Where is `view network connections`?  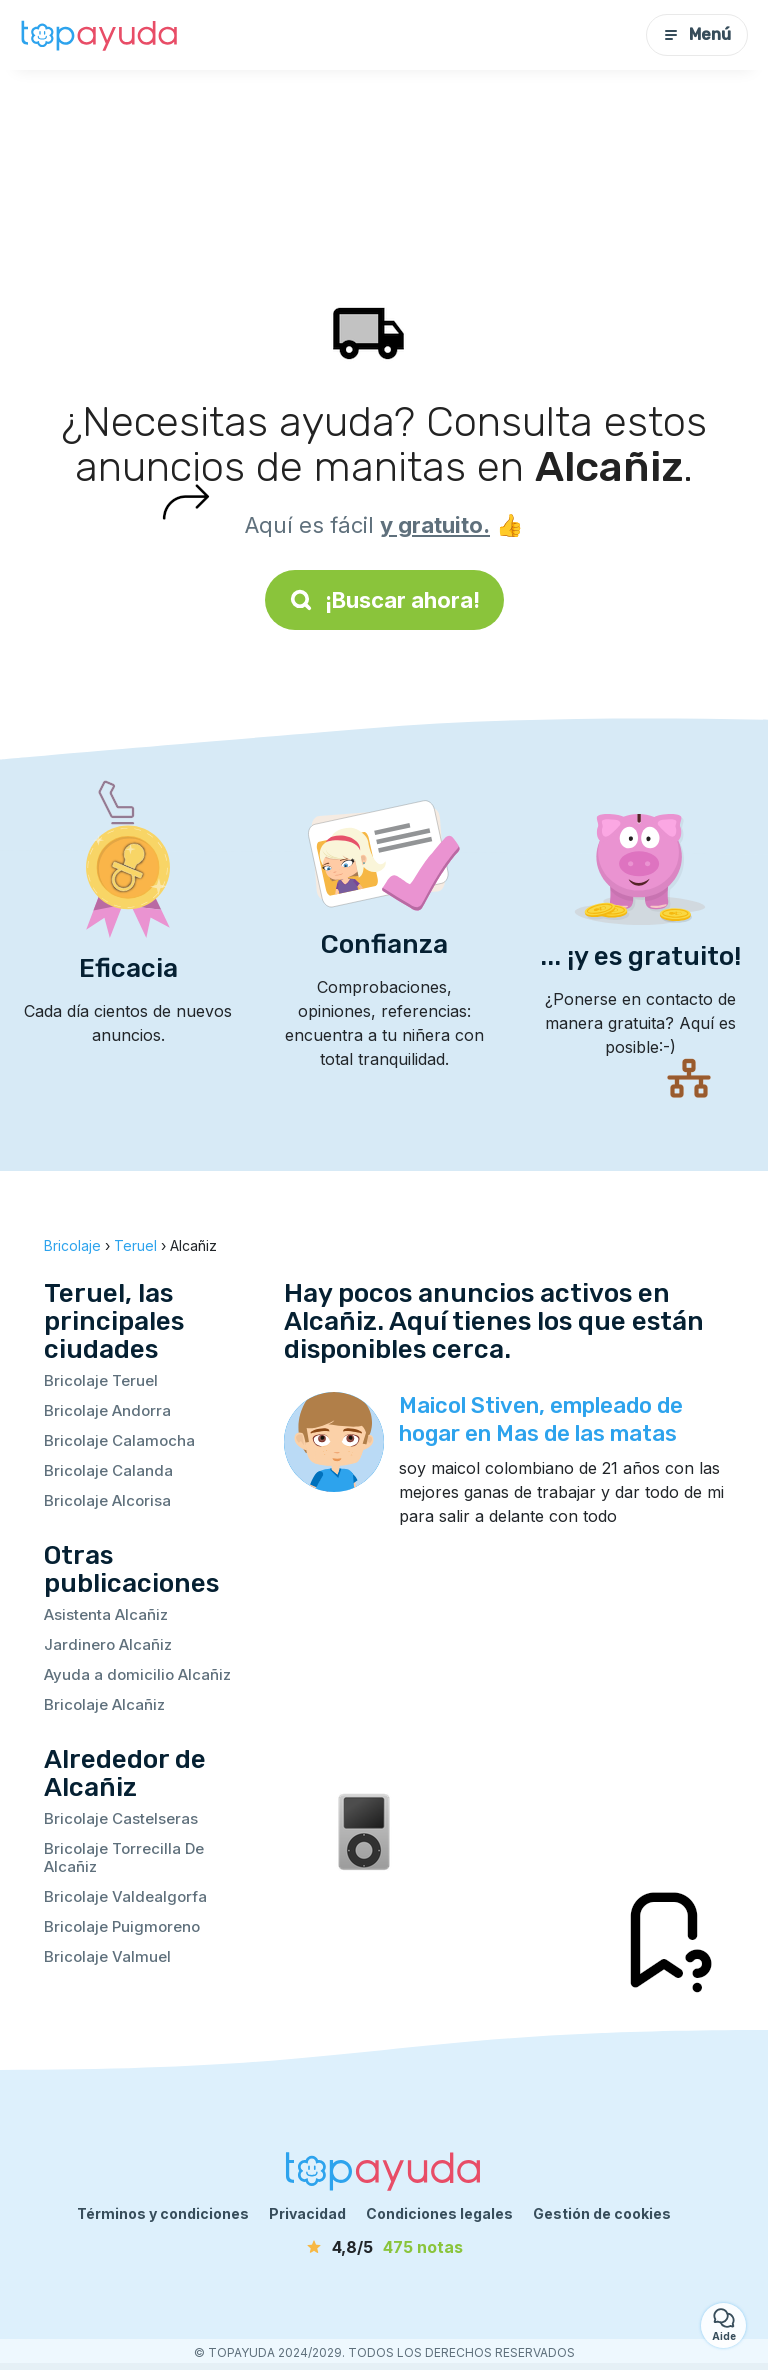
view network connections is located at coordinates (689, 1079).